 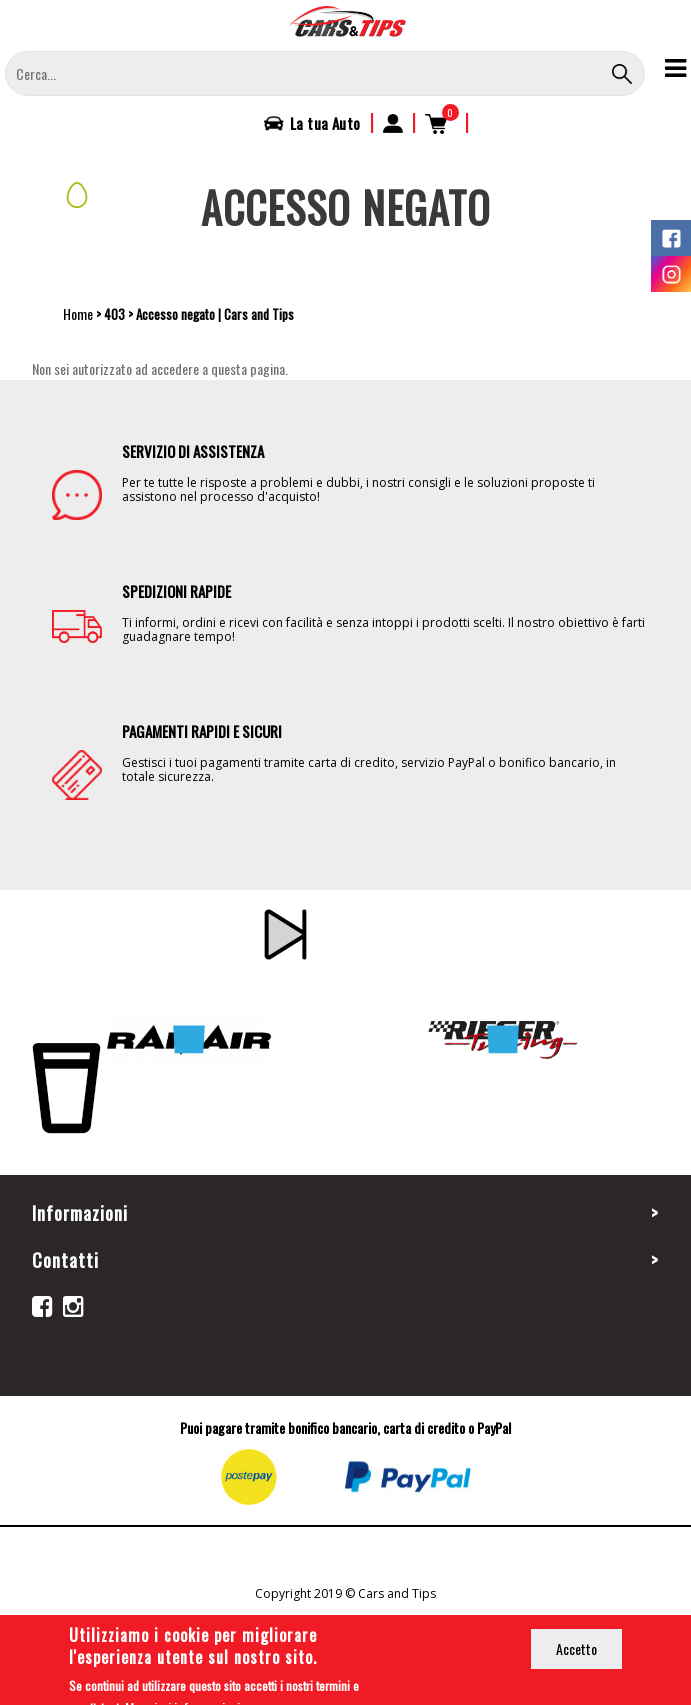 What do you see at coordinates (77, 195) in the screenshot?
I see `indicates egg or egg-related content` at bounding box center [77, 195].